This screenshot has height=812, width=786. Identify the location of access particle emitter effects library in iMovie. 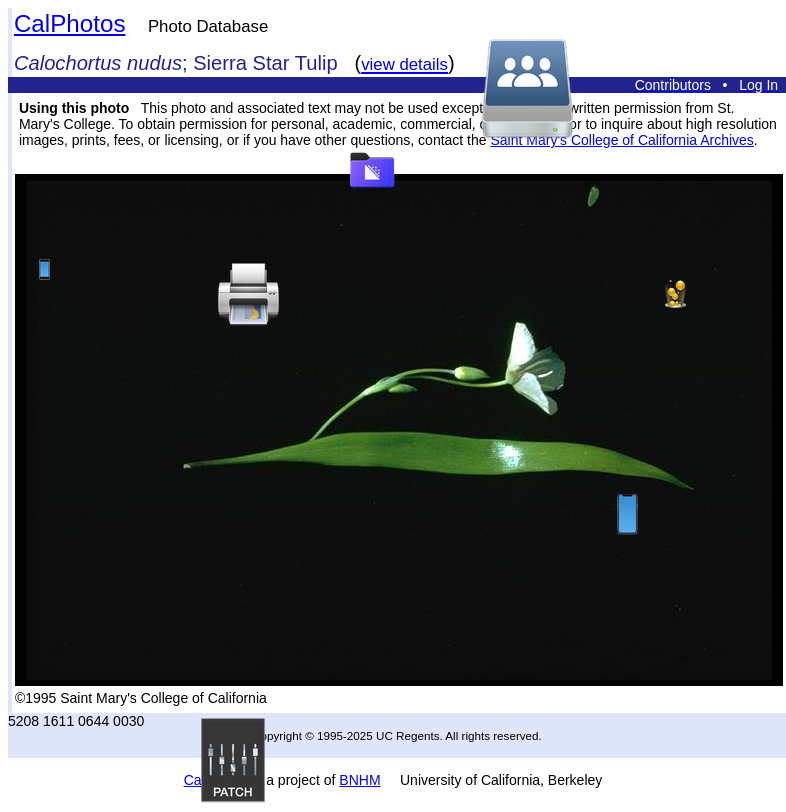
(675, 293).